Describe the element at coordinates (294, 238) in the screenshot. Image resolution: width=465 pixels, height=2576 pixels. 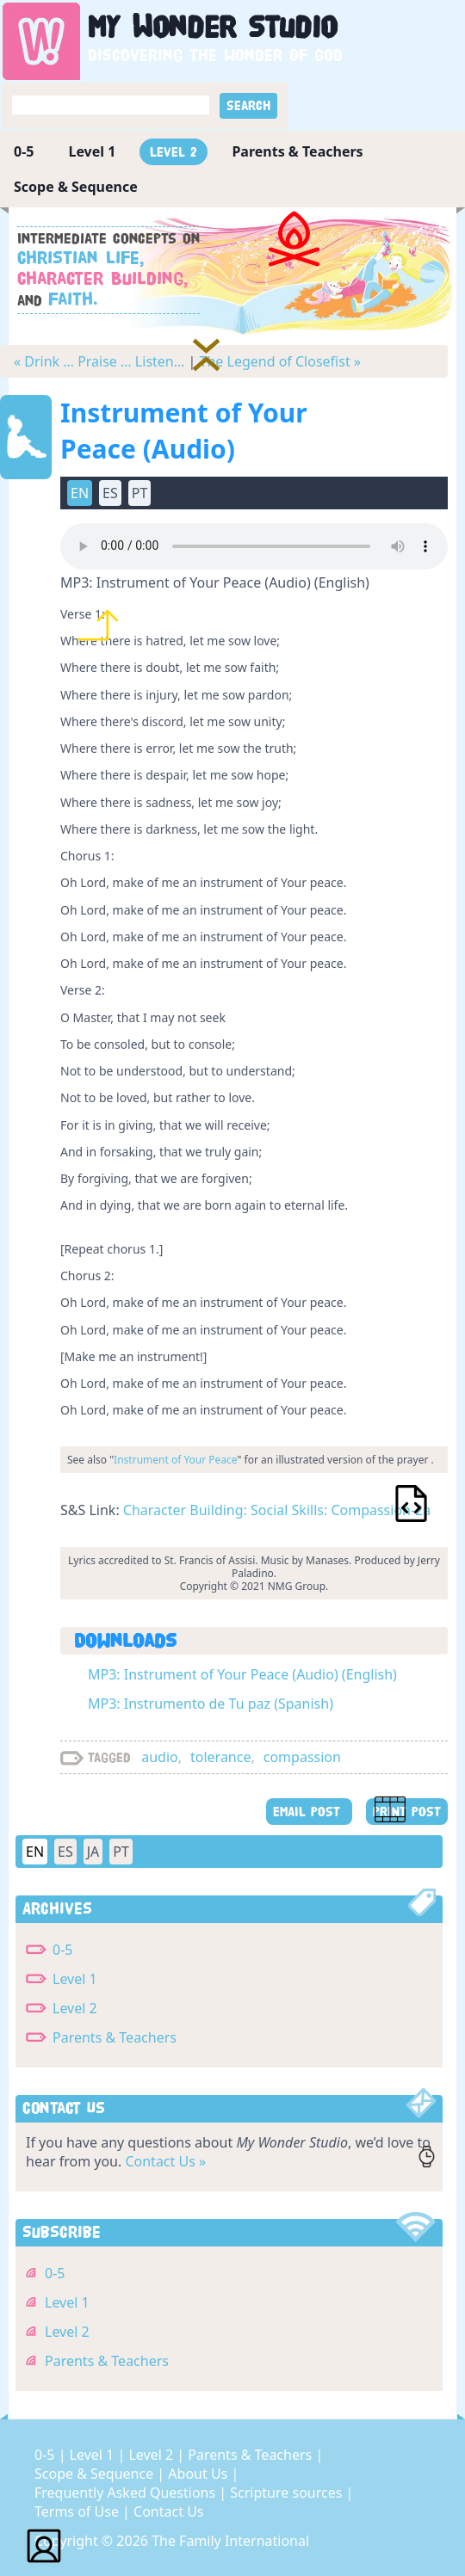
I see `access camping or outdoor activity features` at that location.